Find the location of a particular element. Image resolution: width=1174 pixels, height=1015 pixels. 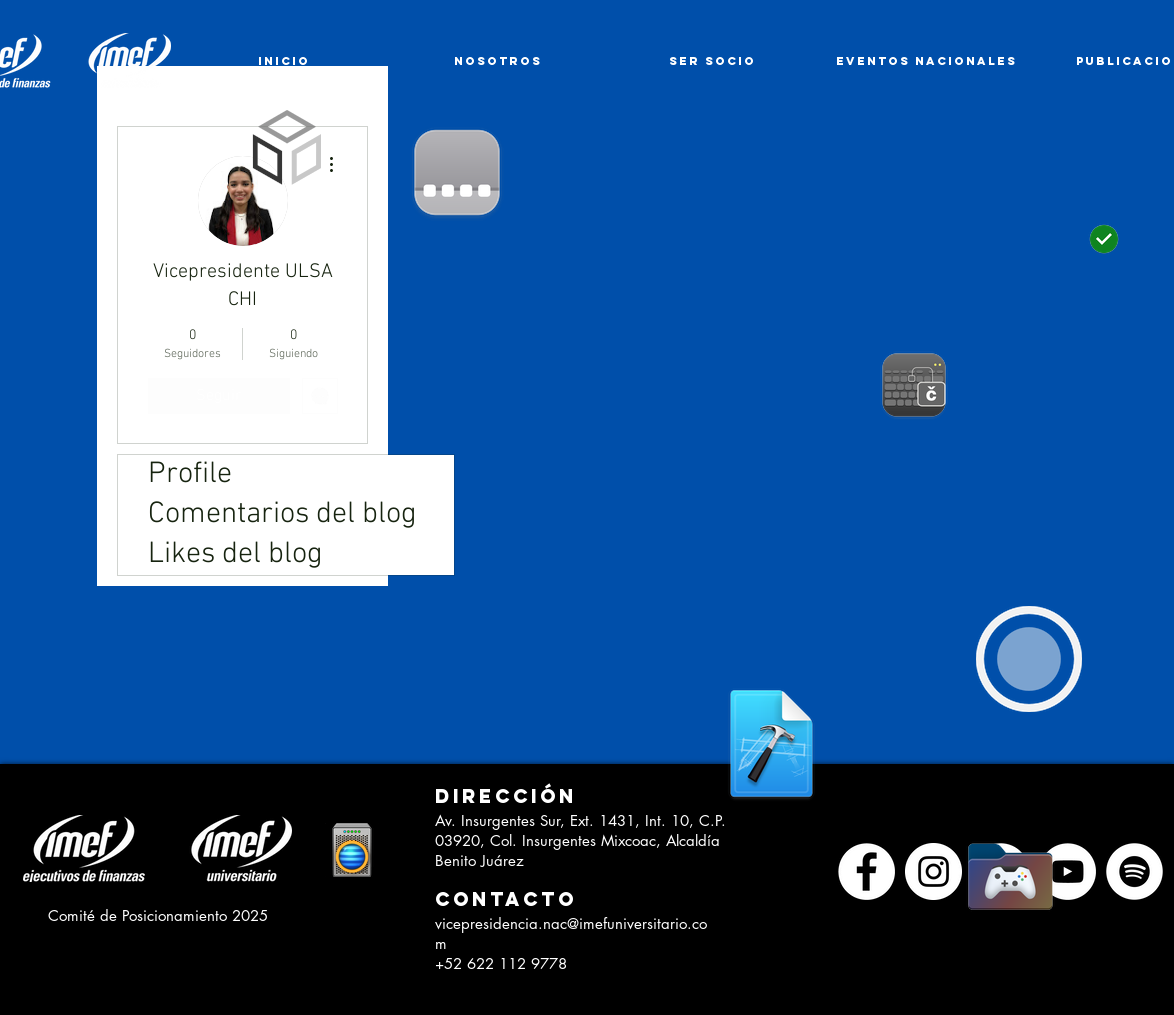

open tecla on-screen keyboard app is located at coordinates (914, 385).